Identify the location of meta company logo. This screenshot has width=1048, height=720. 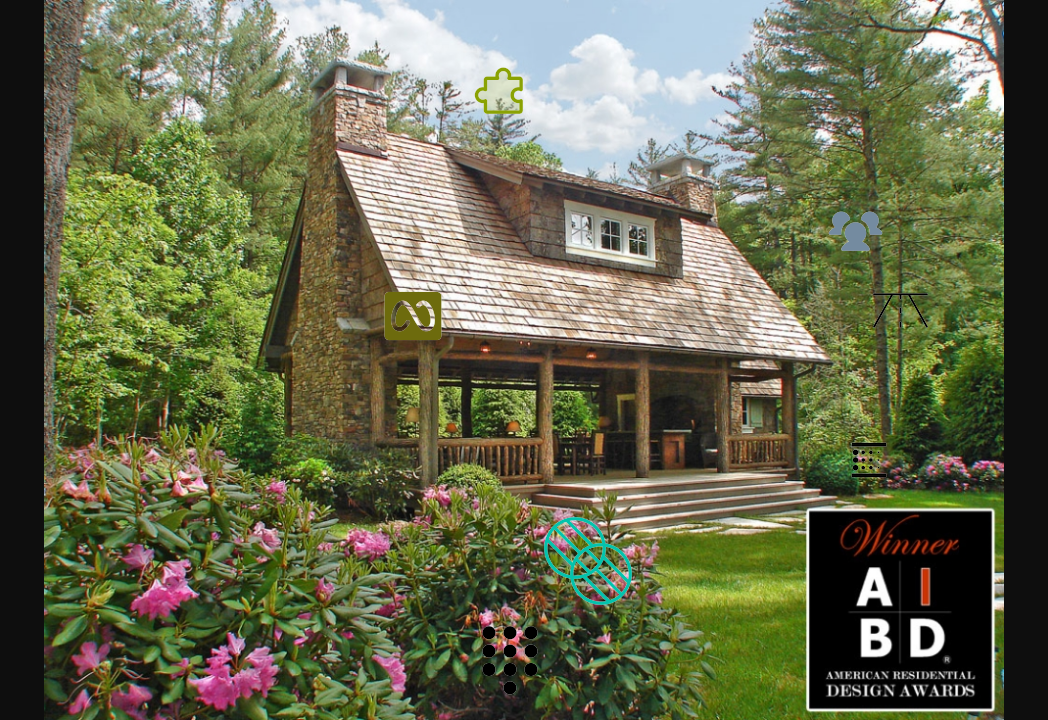
(413, 316).